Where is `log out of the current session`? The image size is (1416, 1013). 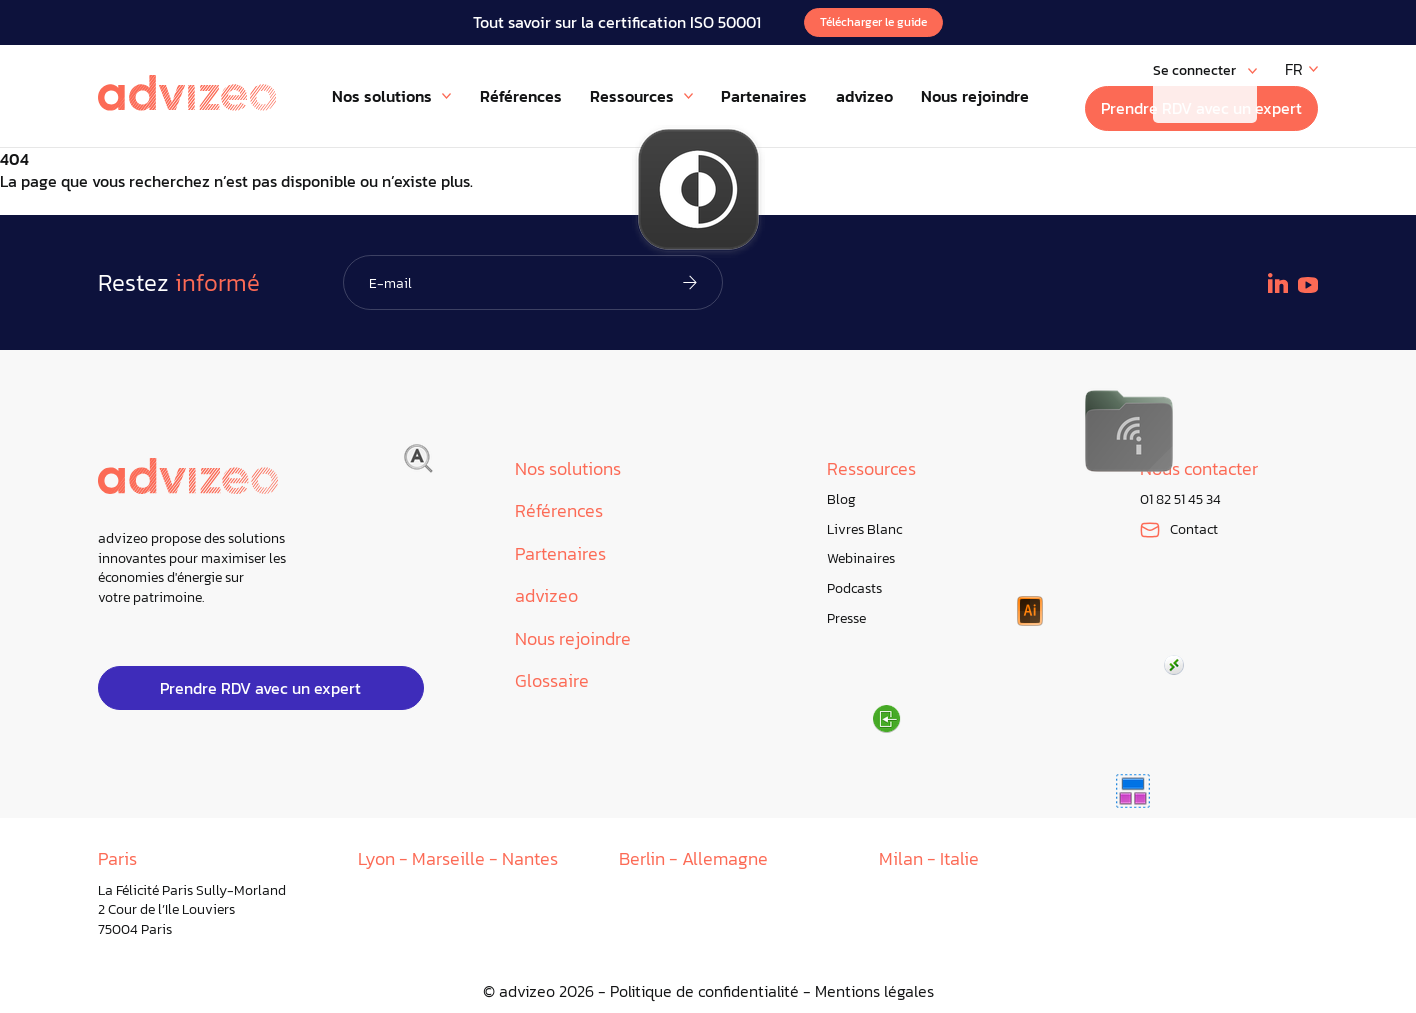 log out of the current session is located at coordinates (887, 719).